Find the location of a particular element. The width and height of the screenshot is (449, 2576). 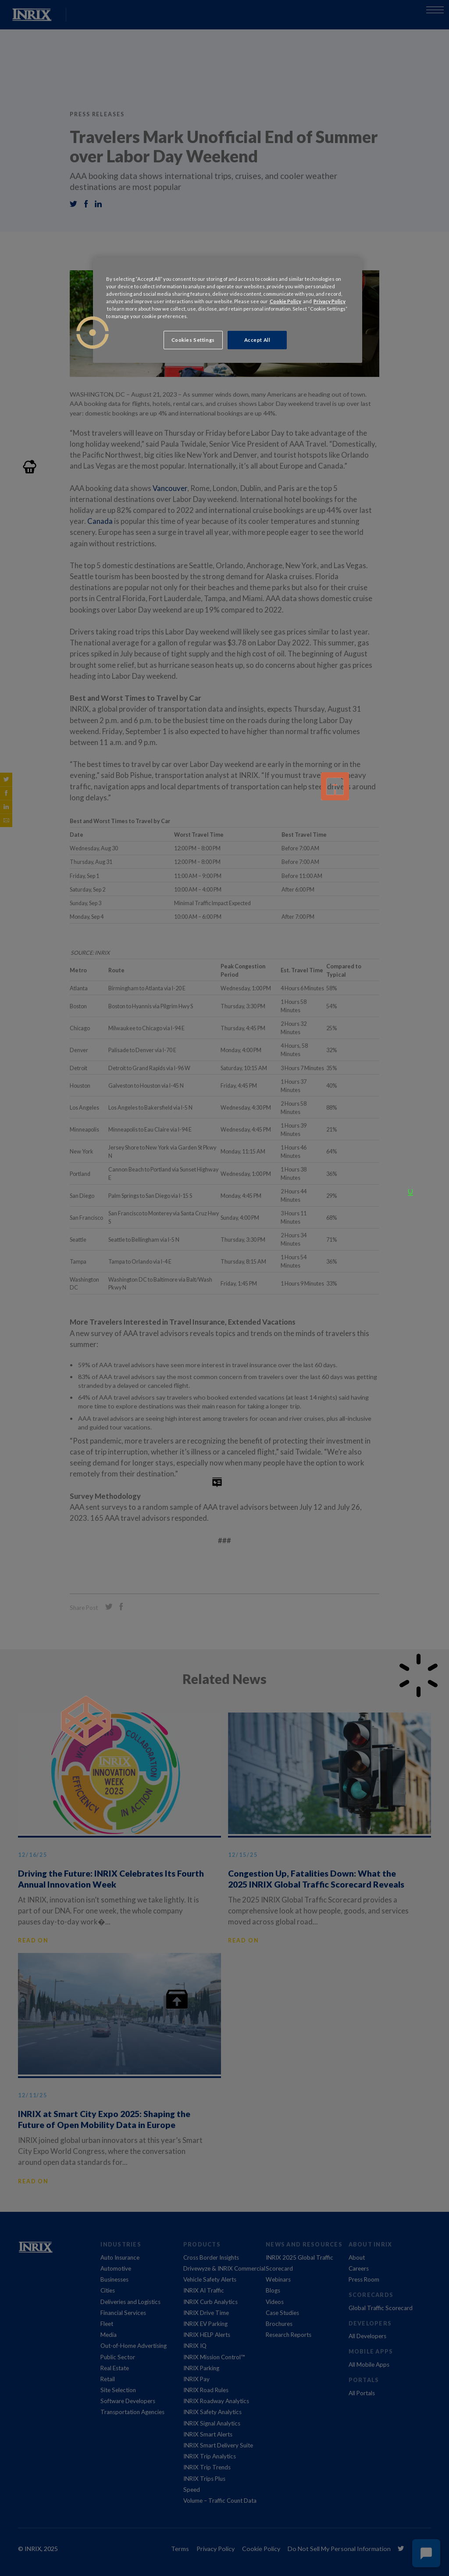

loading content in progress is located at coordinates (418, 1675).